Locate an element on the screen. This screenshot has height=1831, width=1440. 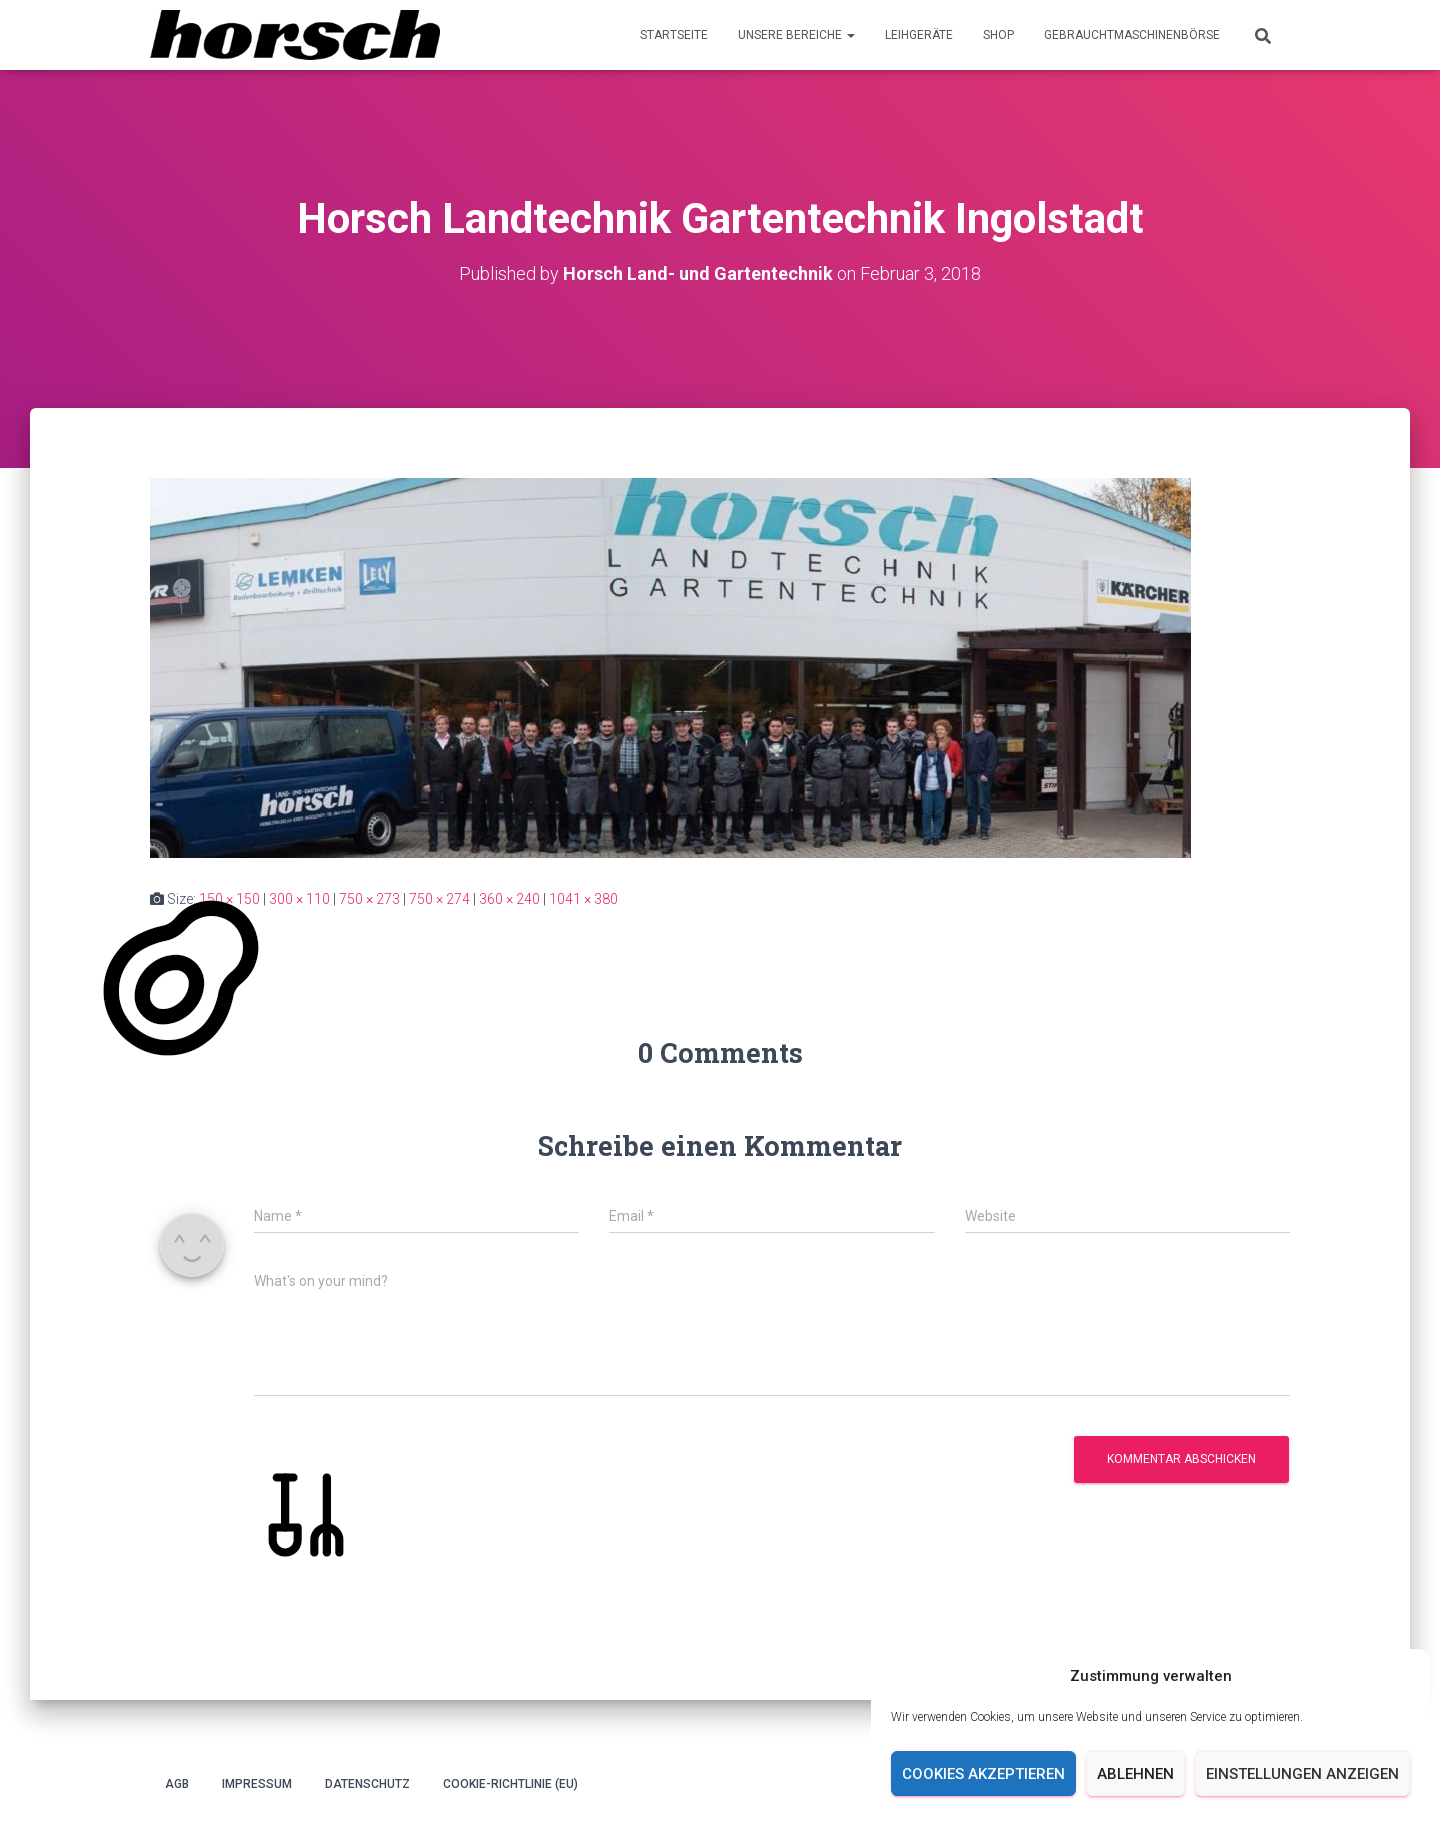
select avocado as a food preference or ingredient is located at coordinates (181, 978).